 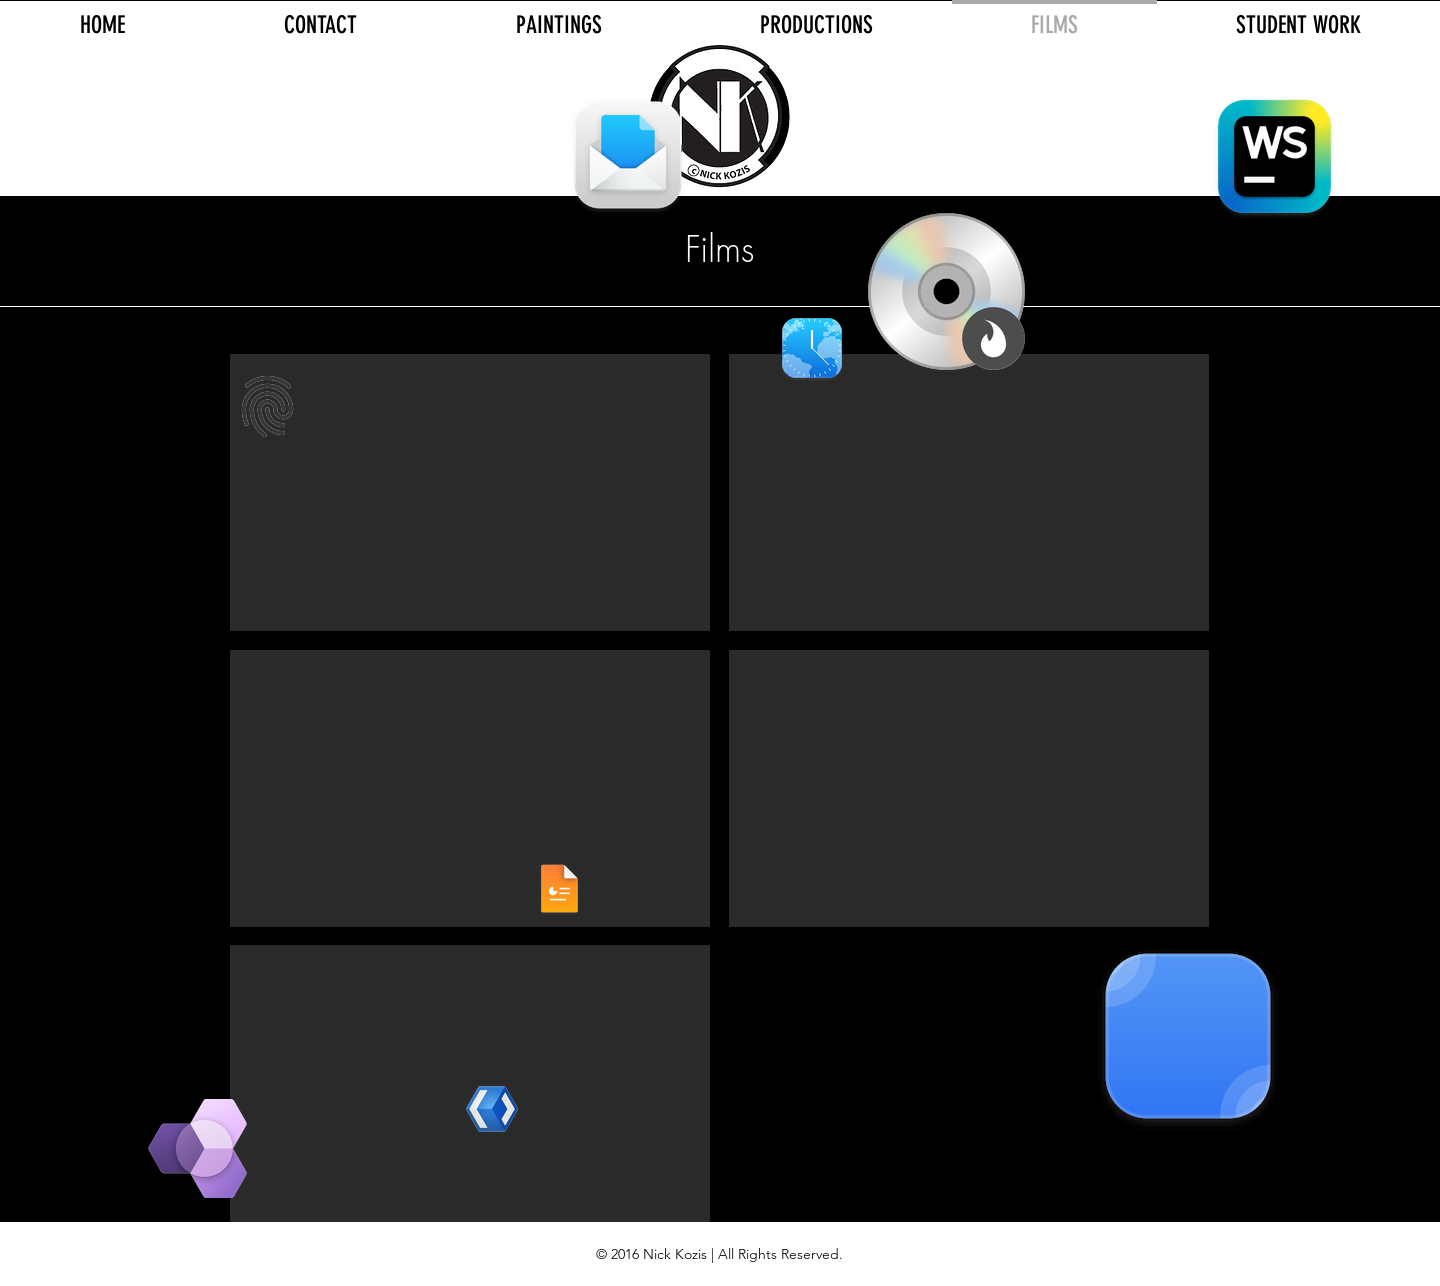 What do you see at coordinates (628, 155) in the screenshot?
I see `open mailspring email client` at bounding box center [628, 155].